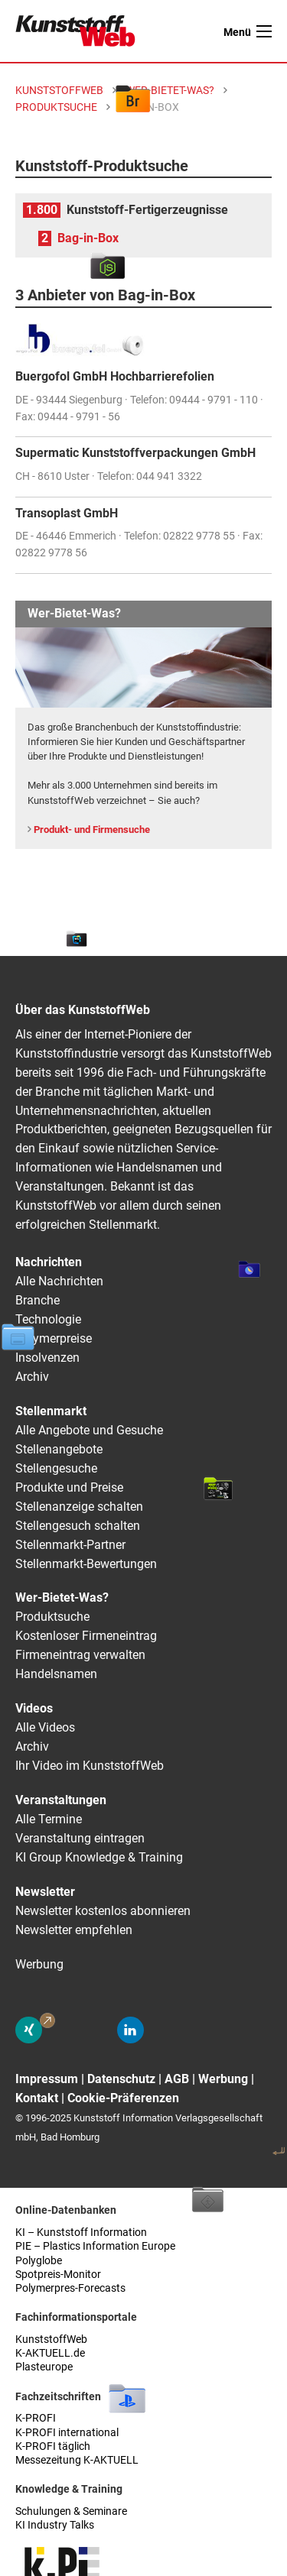 The image size is (287, 2576). I want to click on open Adobe Bridge project folder, so click(132, 99).